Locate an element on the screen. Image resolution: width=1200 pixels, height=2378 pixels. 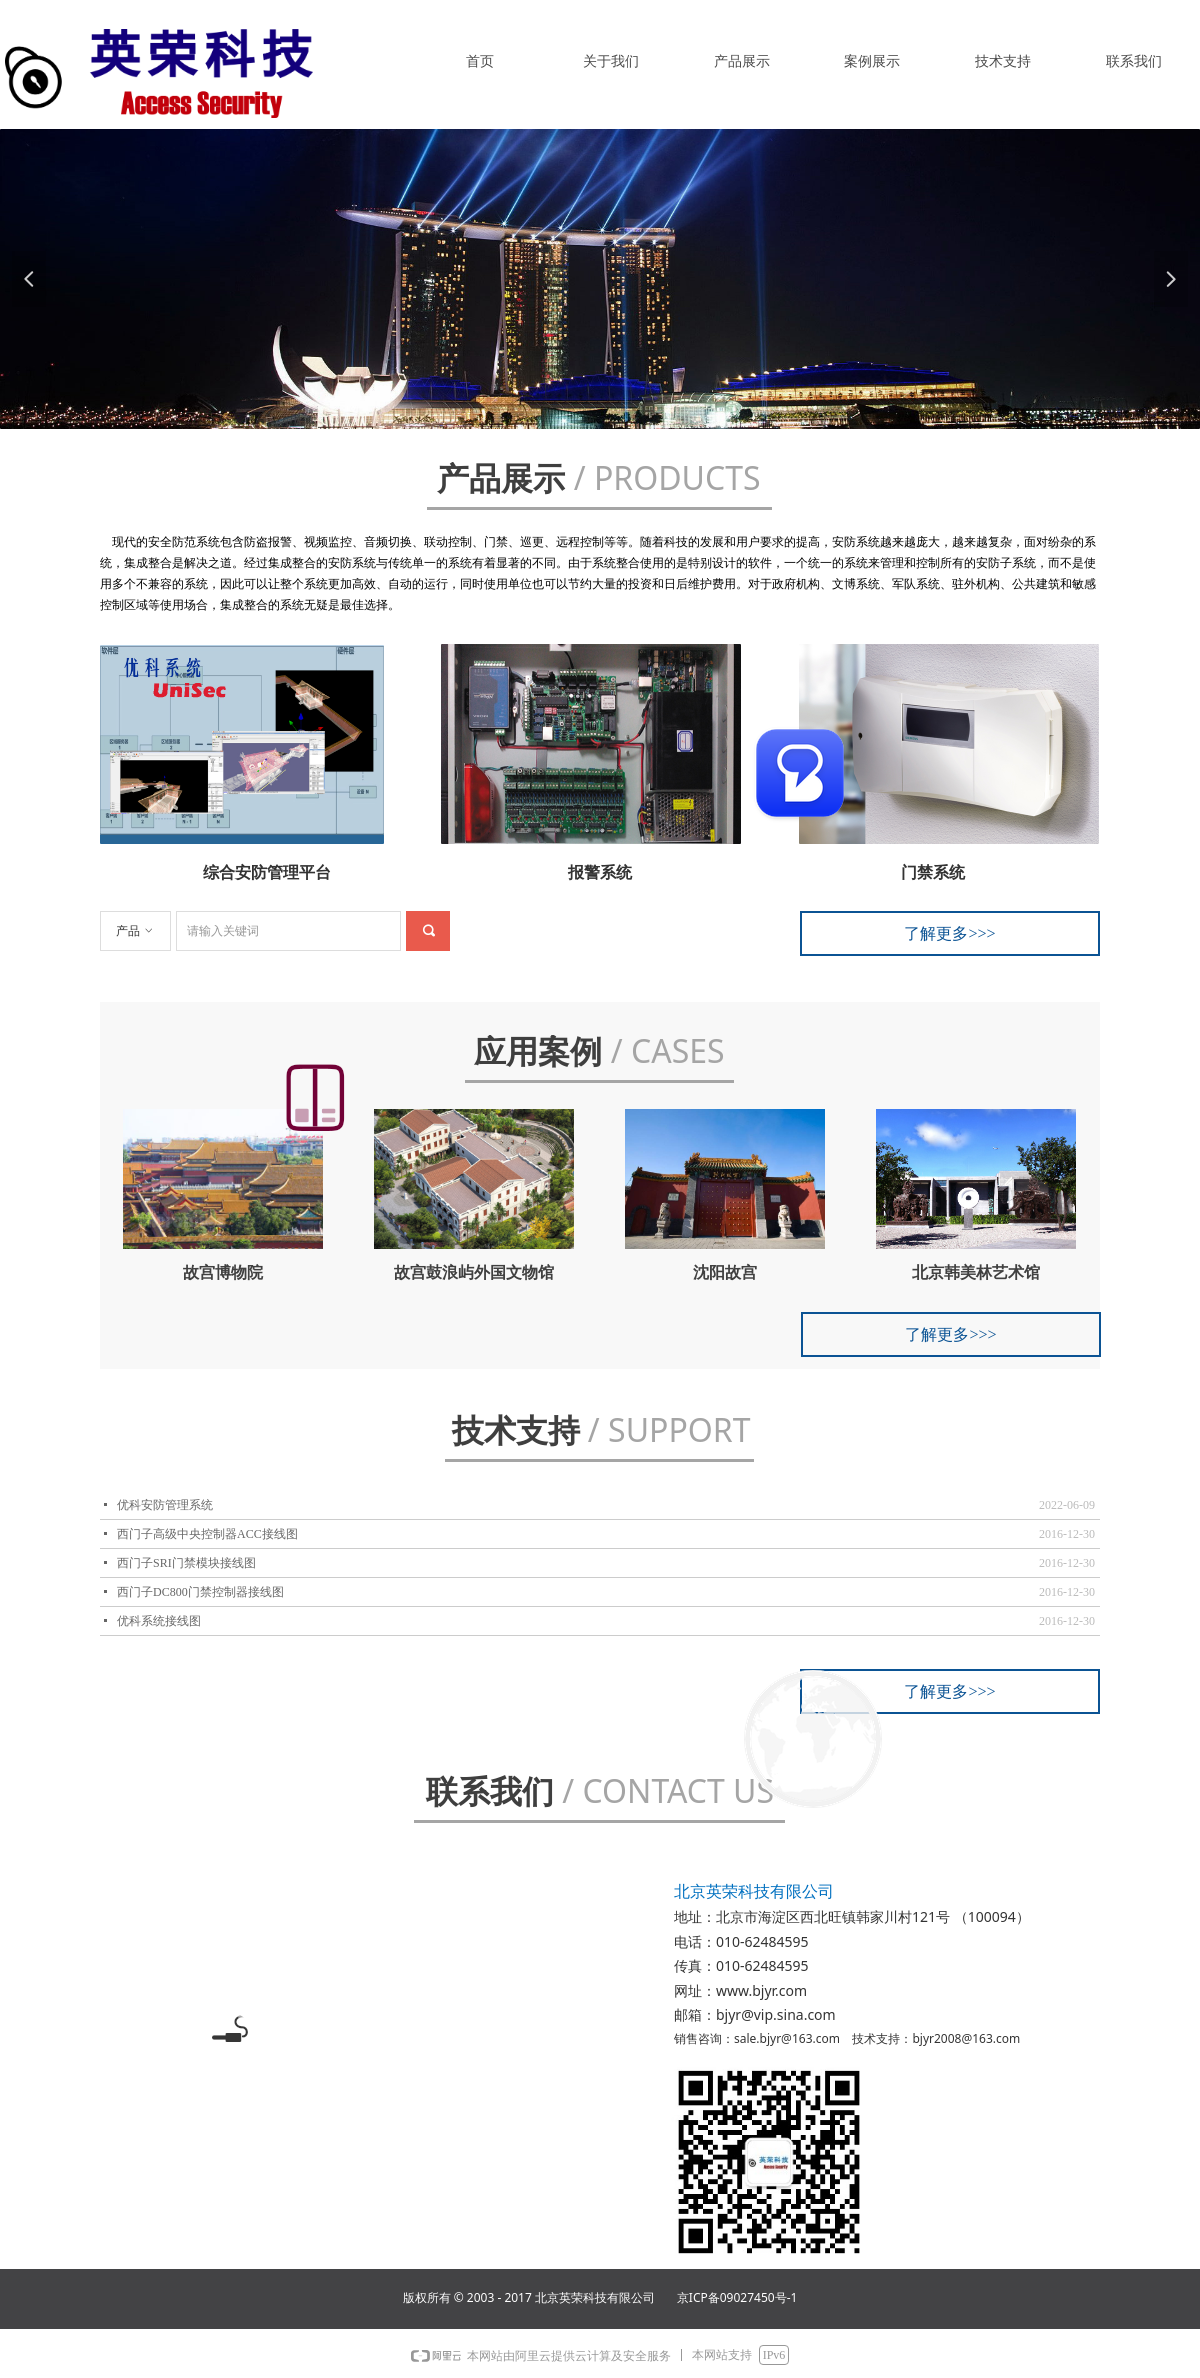
manage online accounts and connected services is located at coordinates (370, 1272).